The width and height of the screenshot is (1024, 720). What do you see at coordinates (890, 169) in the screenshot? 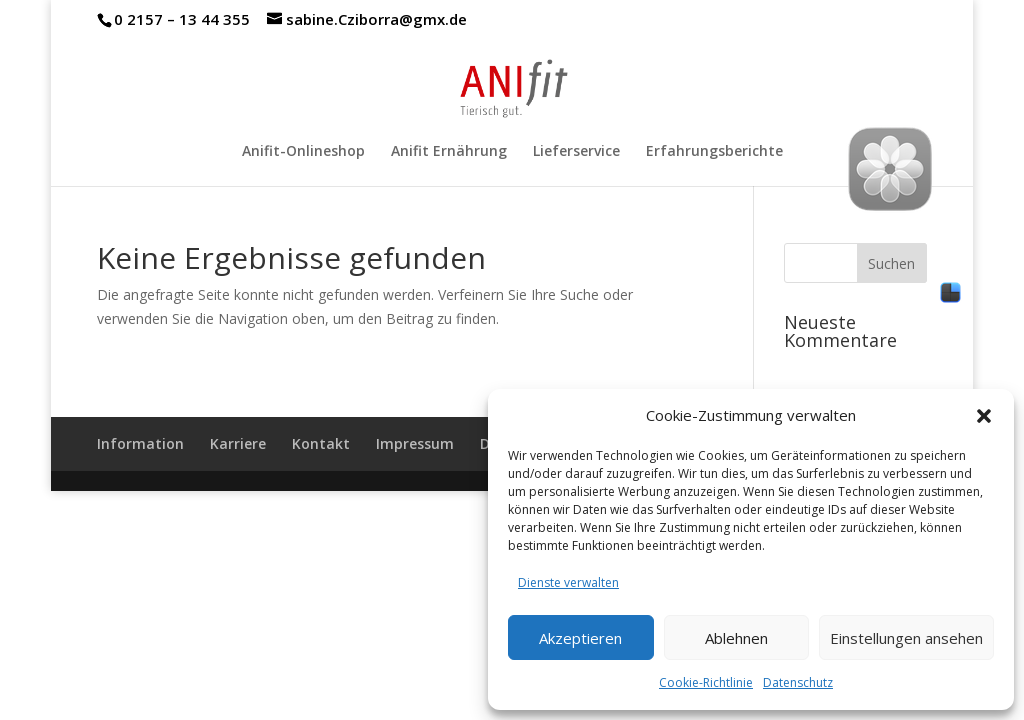
I see `open the photos app` at bounding box center [890, 169].